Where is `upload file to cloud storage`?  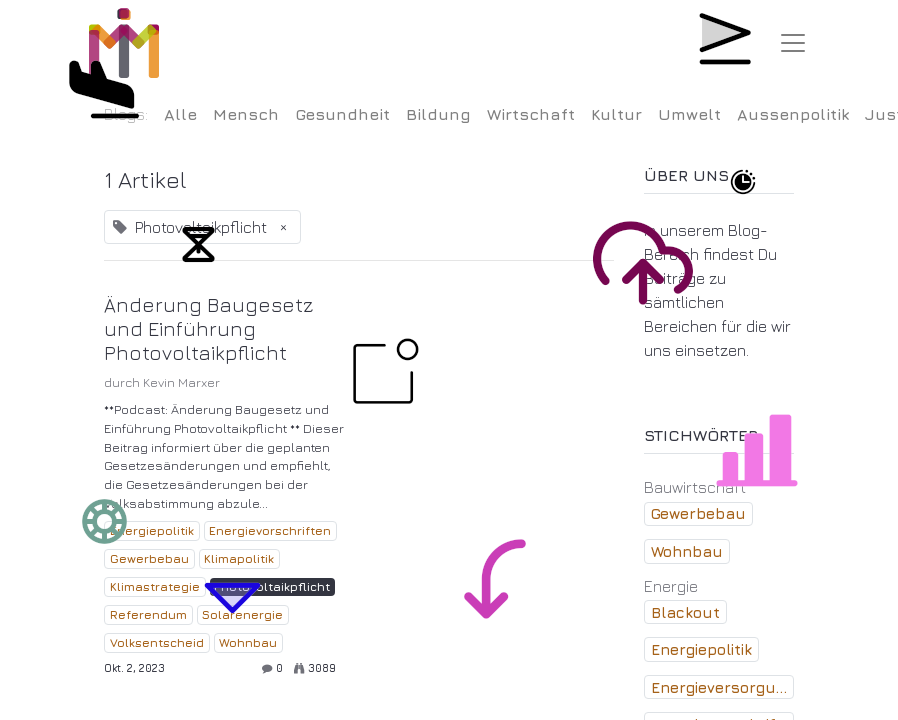
upload file to cloud storage is located at coordinates (643, 263).